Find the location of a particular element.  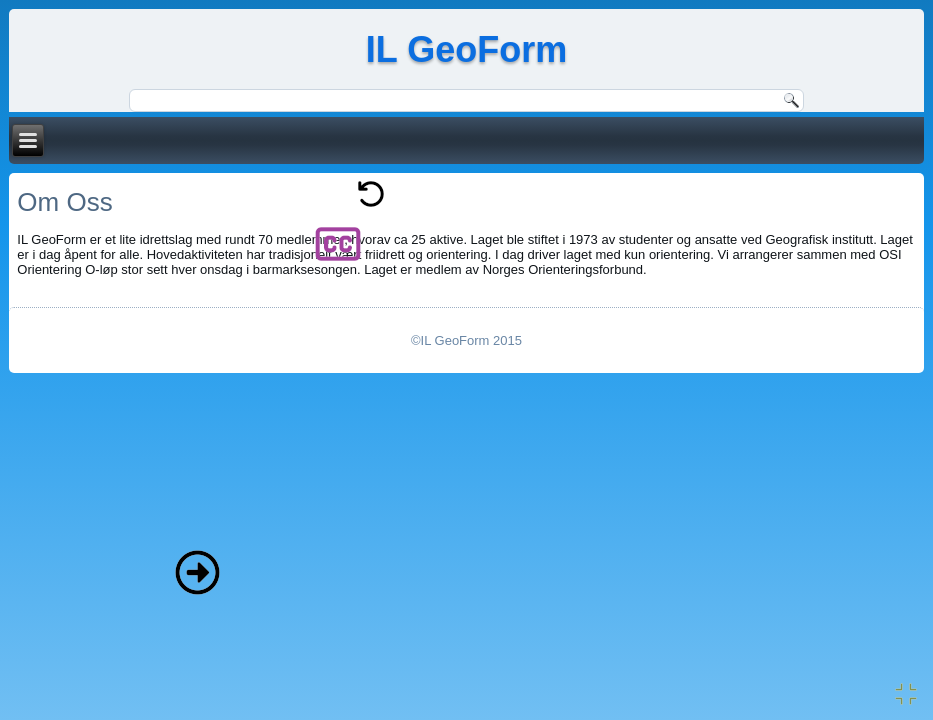

undo the last action is located at coordinates (371, 194).